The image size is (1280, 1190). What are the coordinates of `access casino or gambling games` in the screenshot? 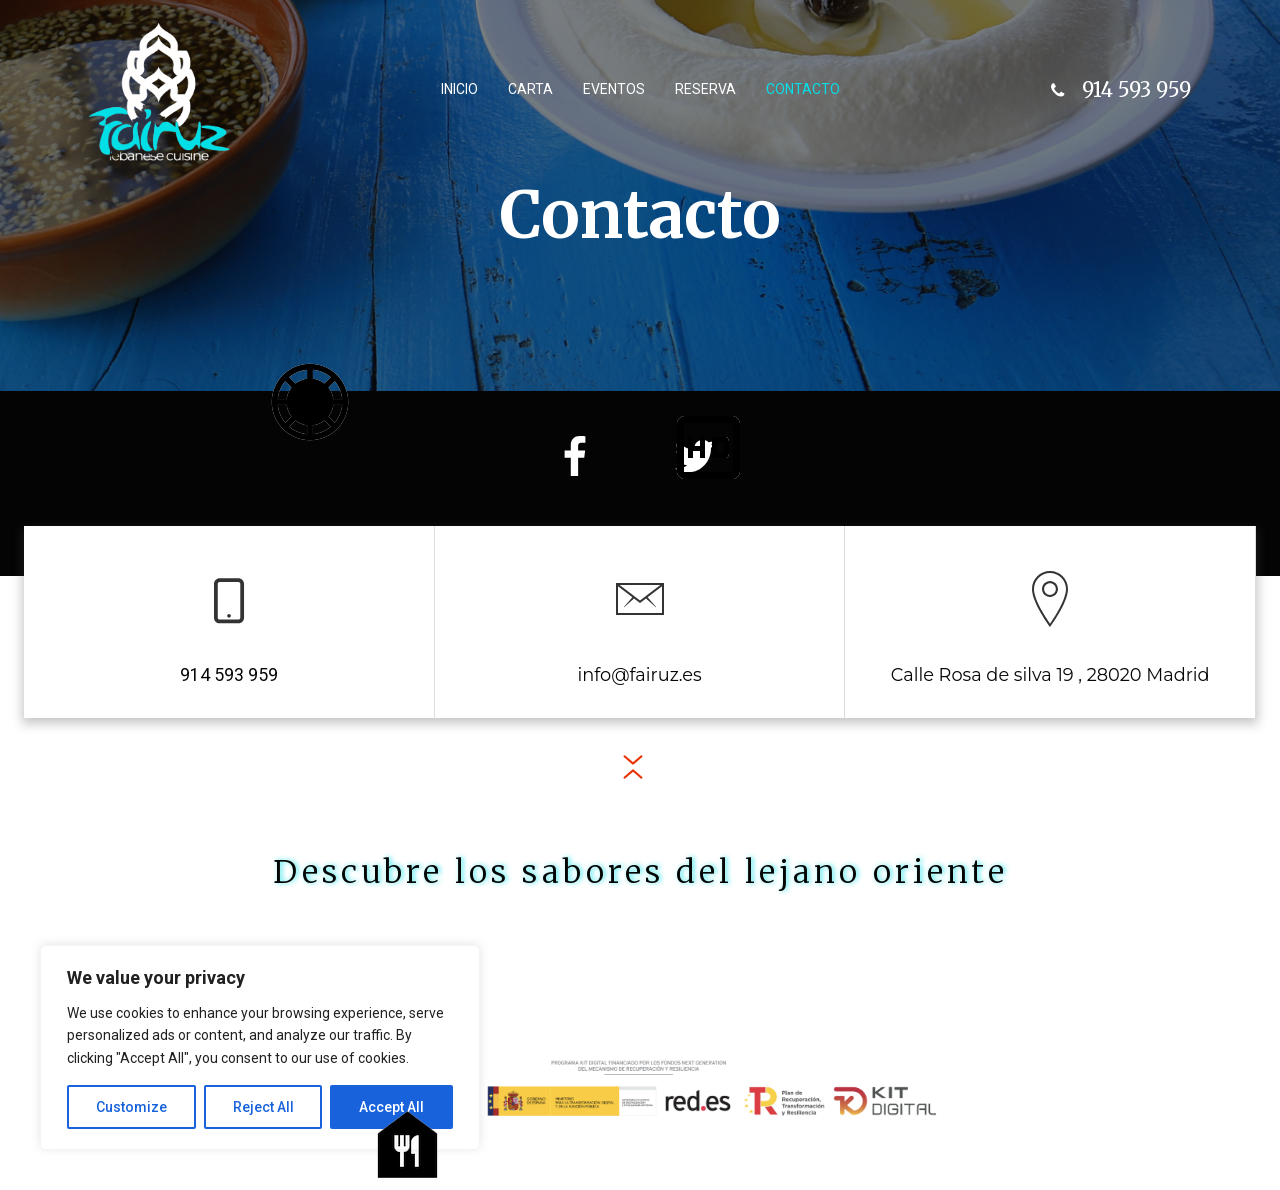 It's located at (310, 402).